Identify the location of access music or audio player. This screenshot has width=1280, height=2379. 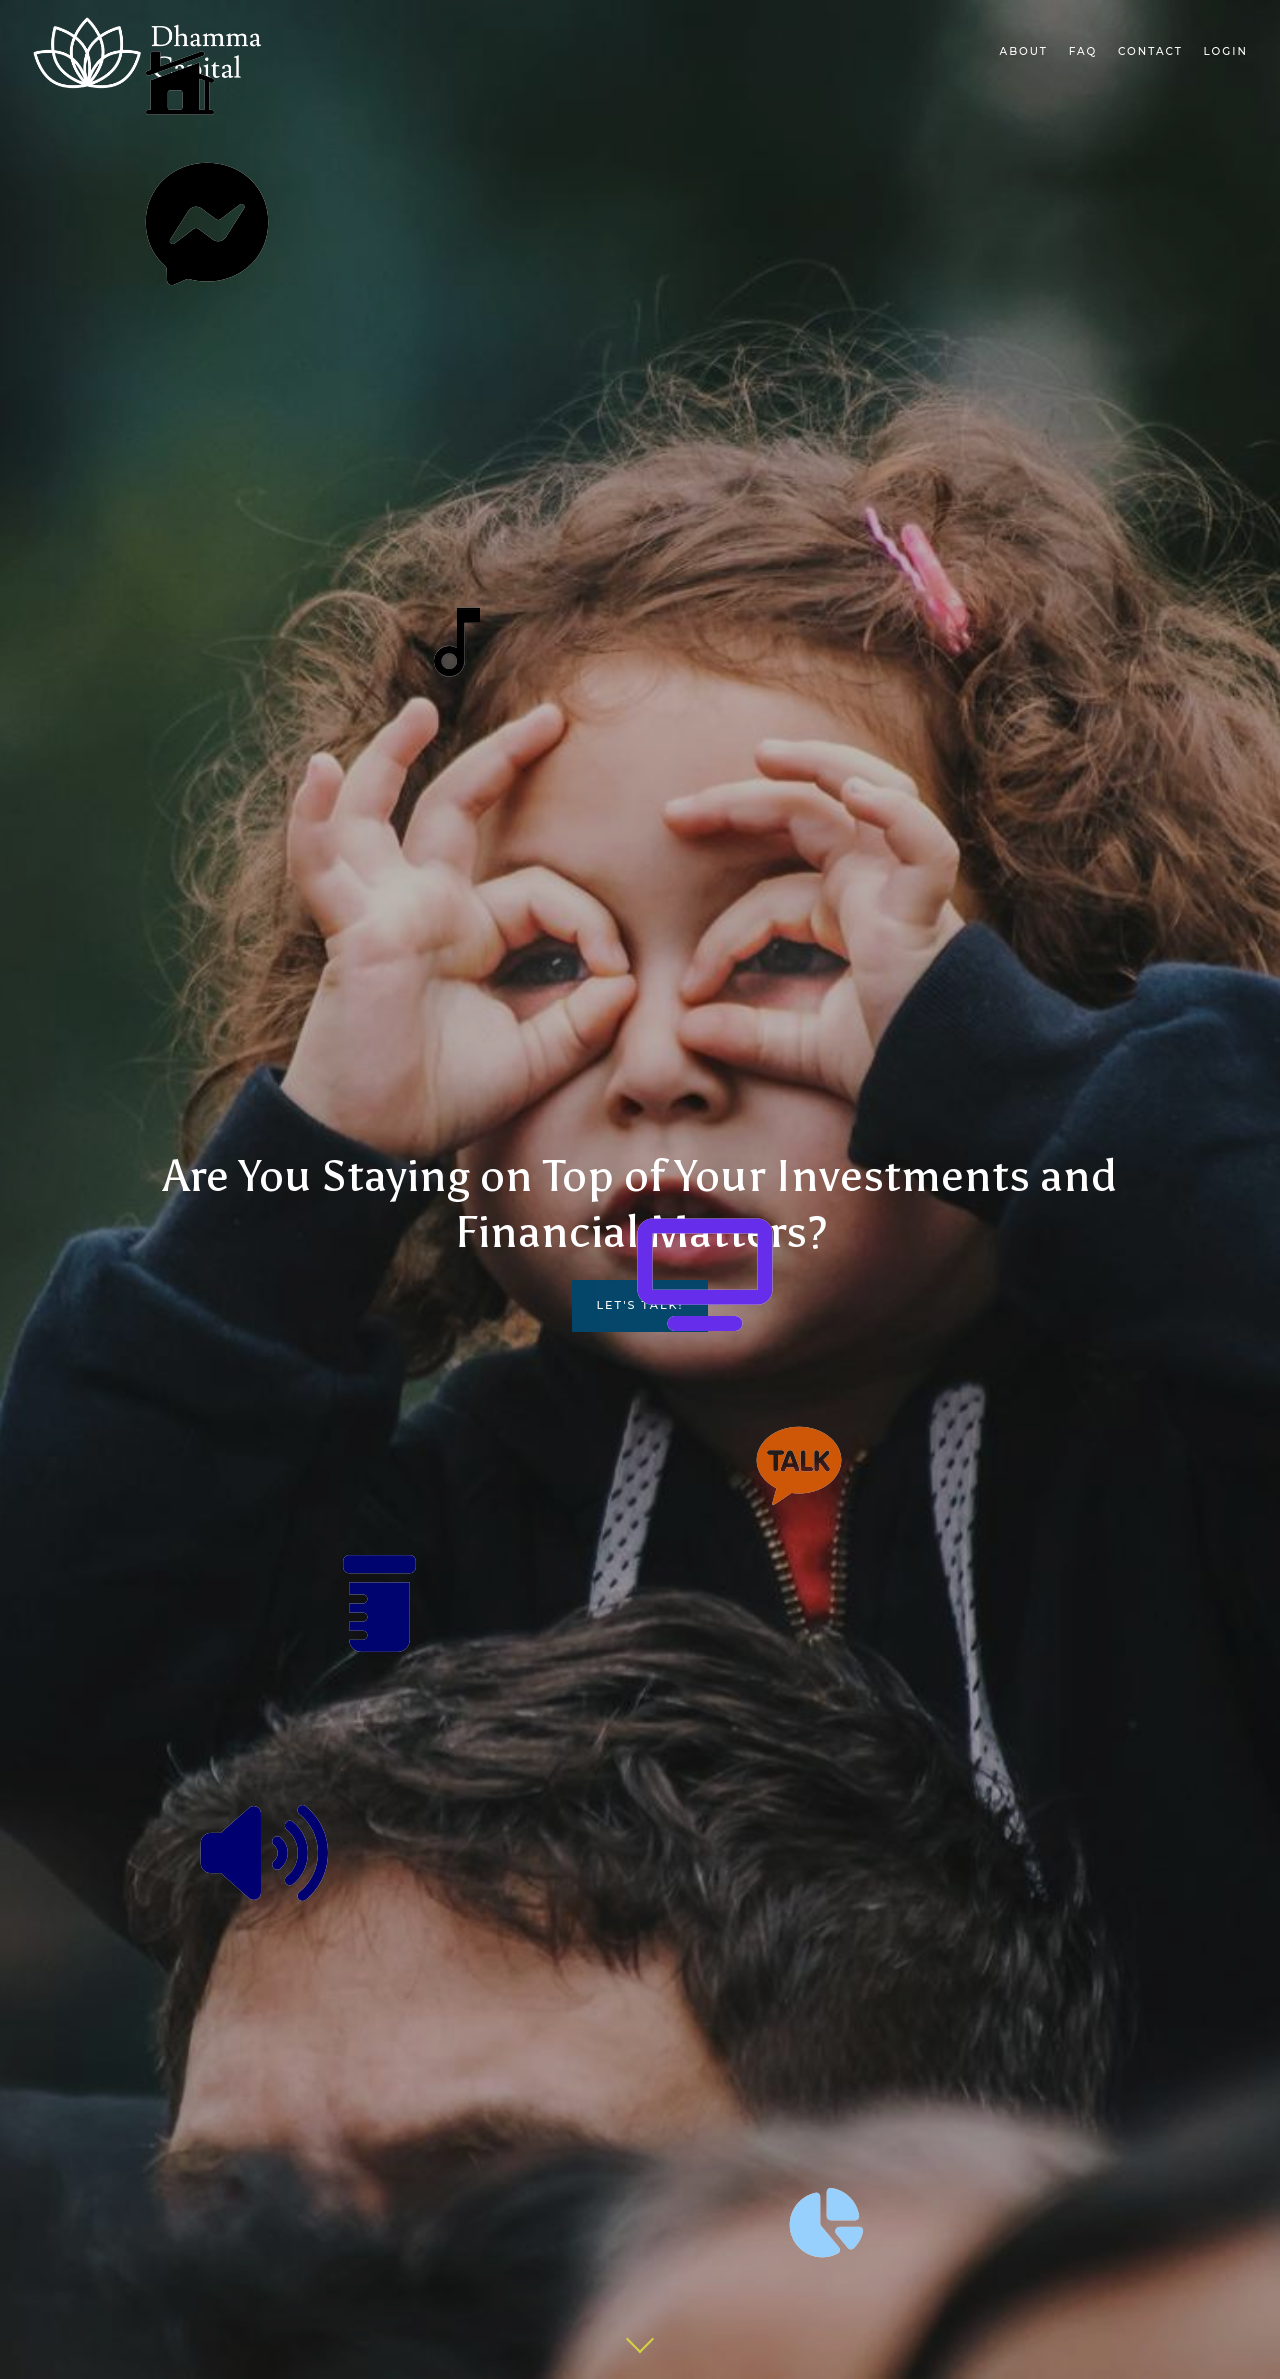
(457, 642).